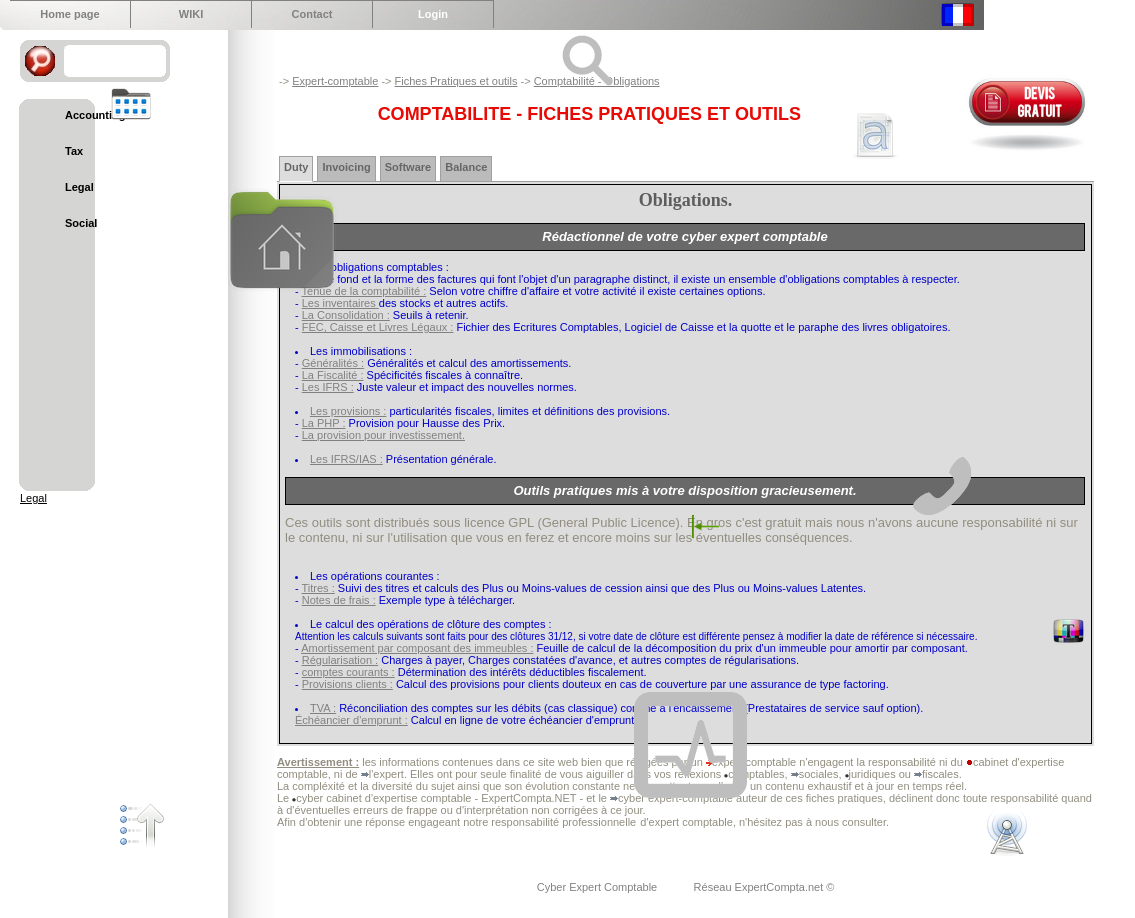 This screenshot has height=918, width=1135. What do you see at coordinates (942, 486) in the screenshot?
I see `start a phone call` at bounding box center [942, 486].